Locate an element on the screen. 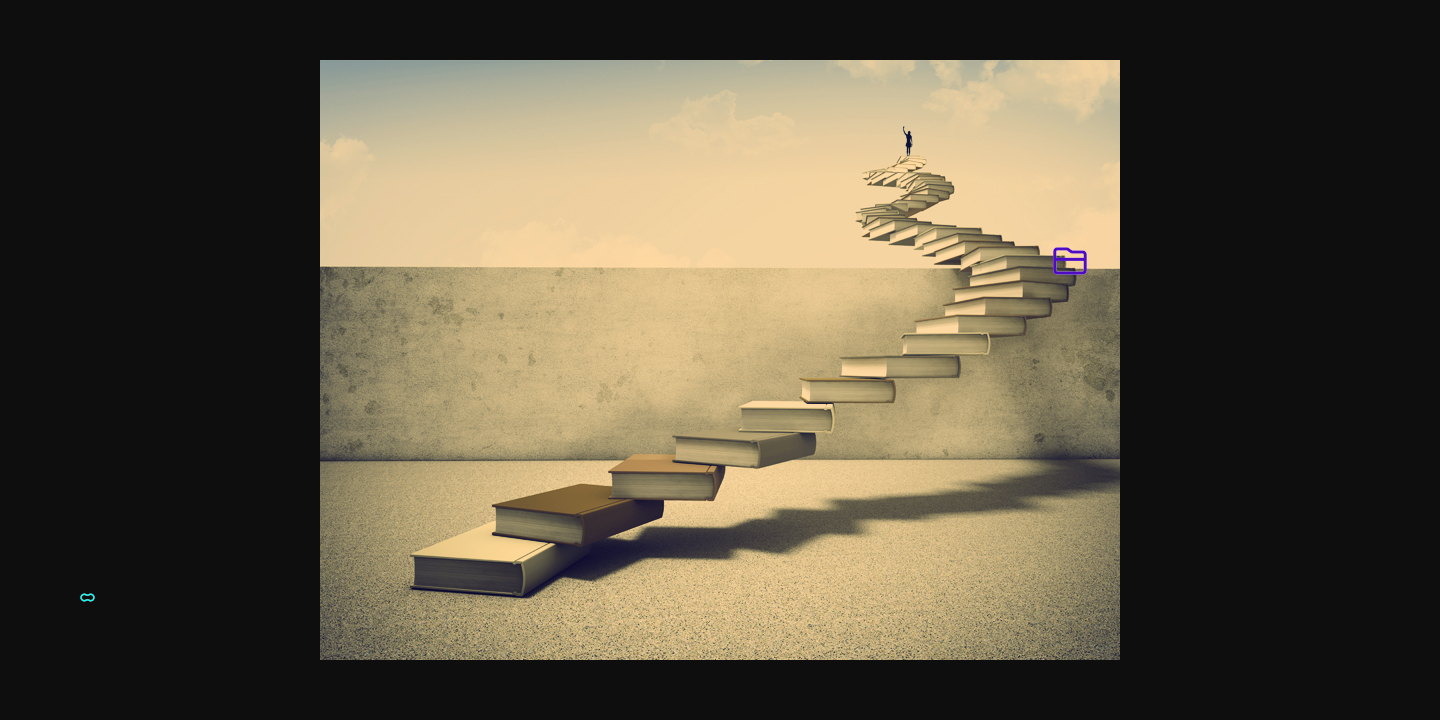  peanut app logo or brand icon is located at coordinates (87, 597).